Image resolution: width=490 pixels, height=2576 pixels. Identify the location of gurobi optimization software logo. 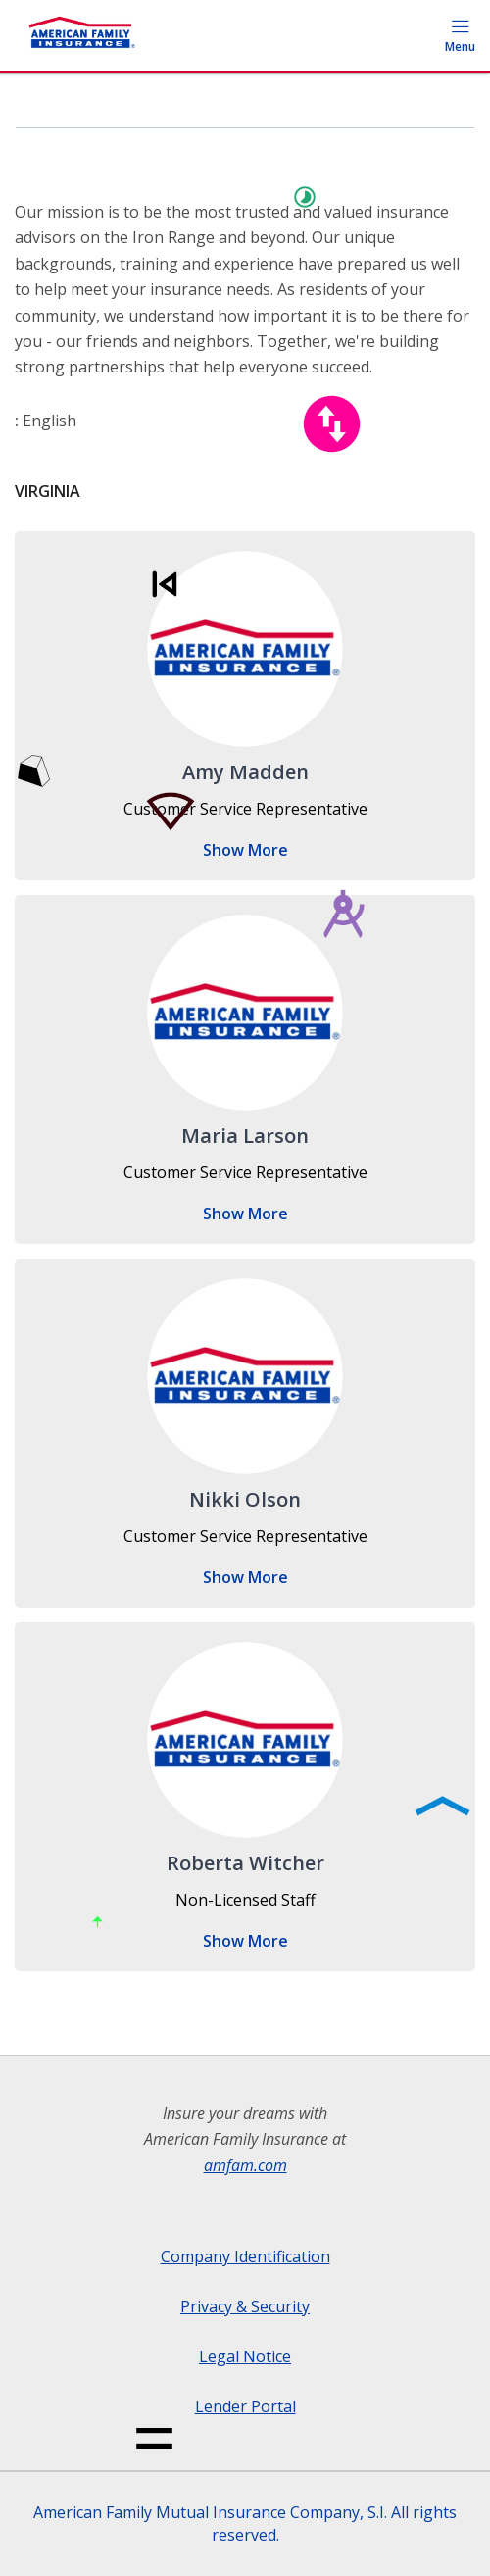
(33, 770).